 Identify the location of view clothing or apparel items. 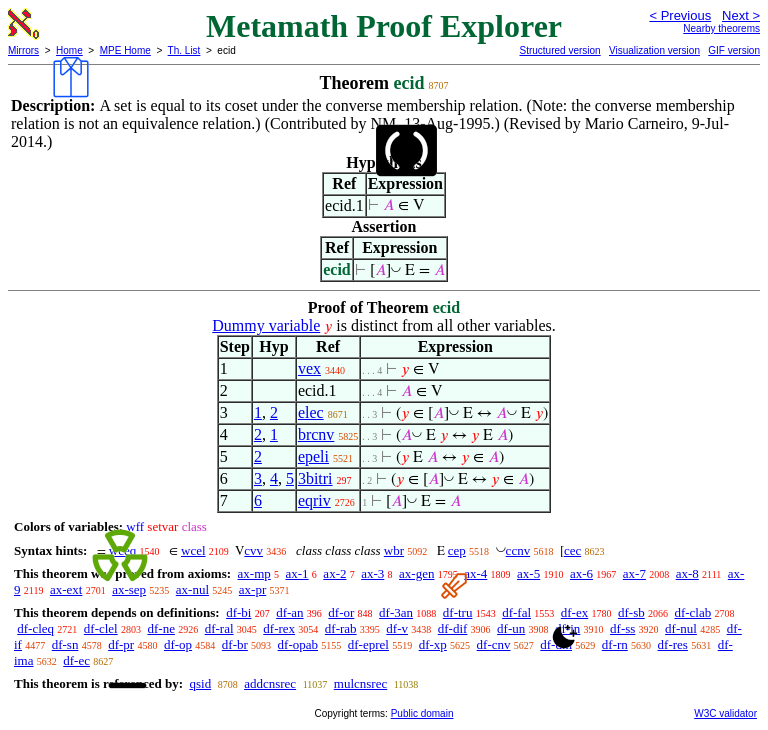
(71, 78).